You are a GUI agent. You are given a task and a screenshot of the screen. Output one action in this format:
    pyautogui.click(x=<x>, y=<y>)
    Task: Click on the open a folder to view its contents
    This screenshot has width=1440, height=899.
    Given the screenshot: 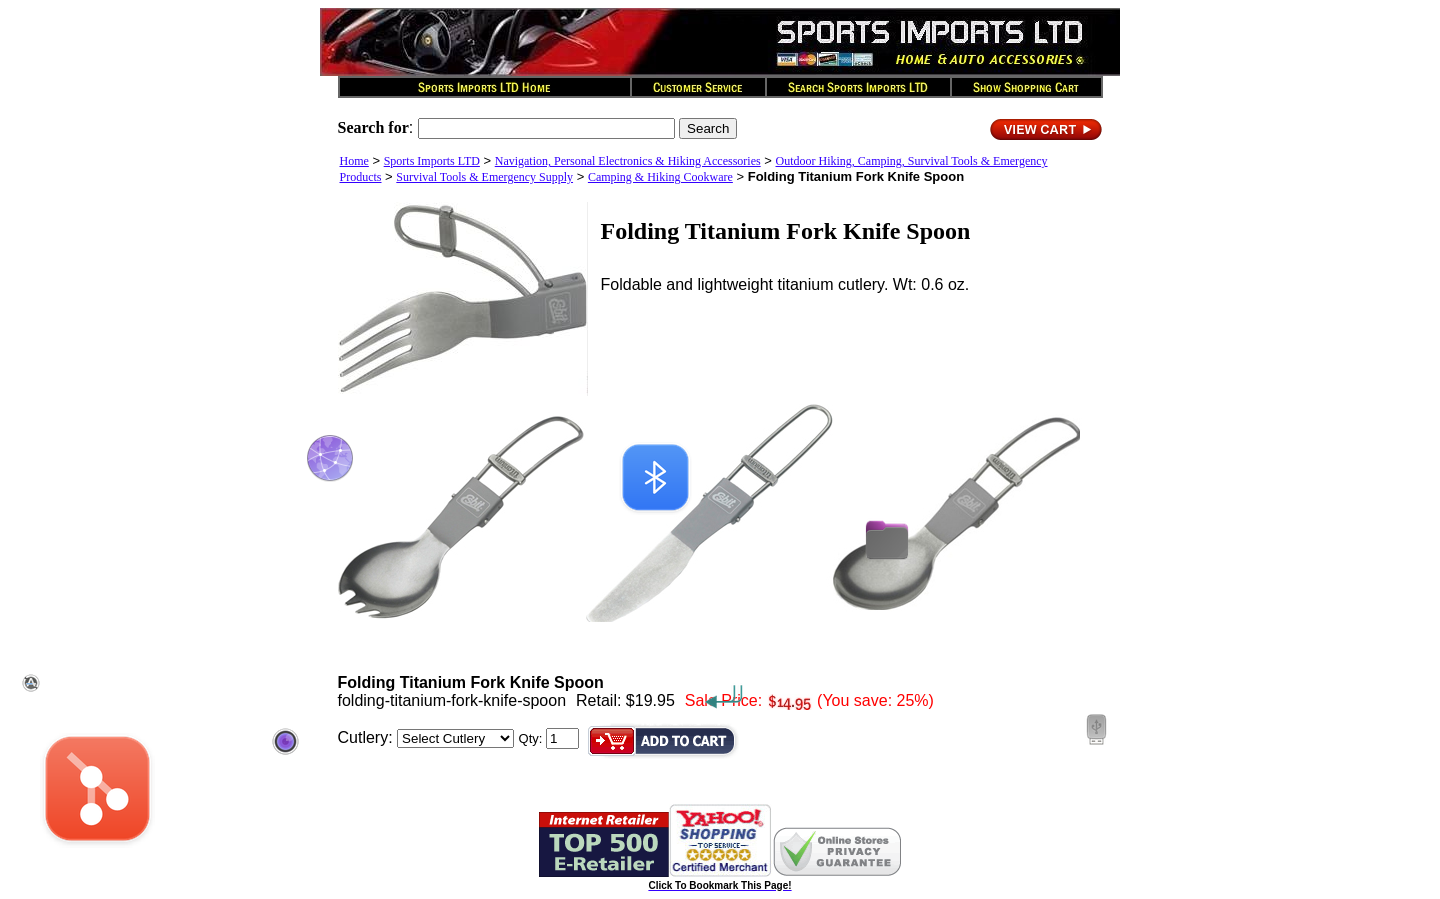 What is the action you would take?
    pyautogui.click(x=887, y=540)
    